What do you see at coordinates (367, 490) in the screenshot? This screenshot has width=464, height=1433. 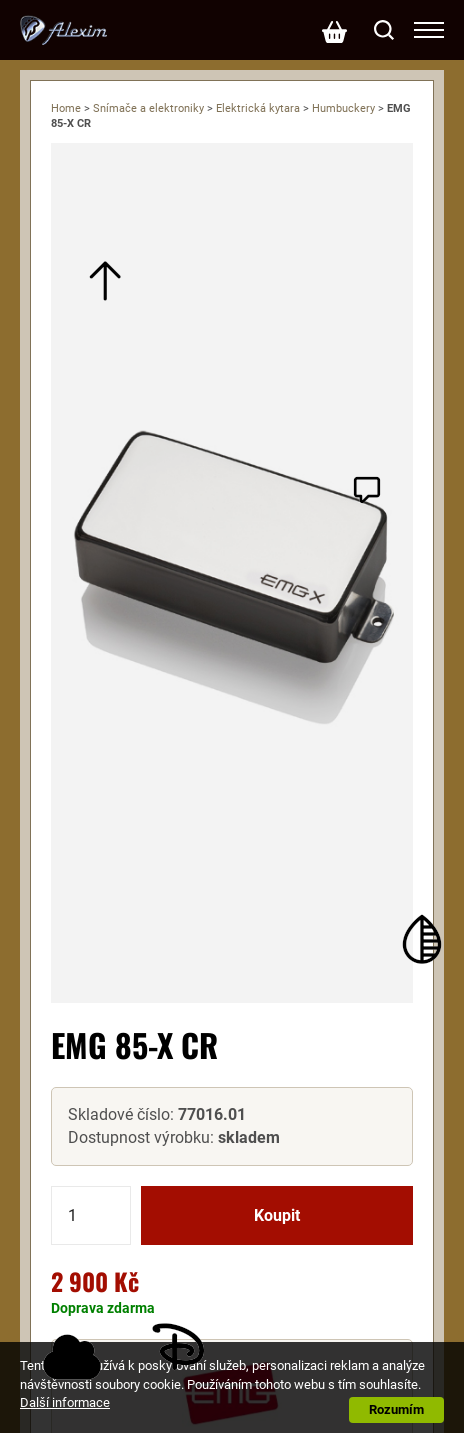 I see `open comments section` at bounding box center [367, 490].